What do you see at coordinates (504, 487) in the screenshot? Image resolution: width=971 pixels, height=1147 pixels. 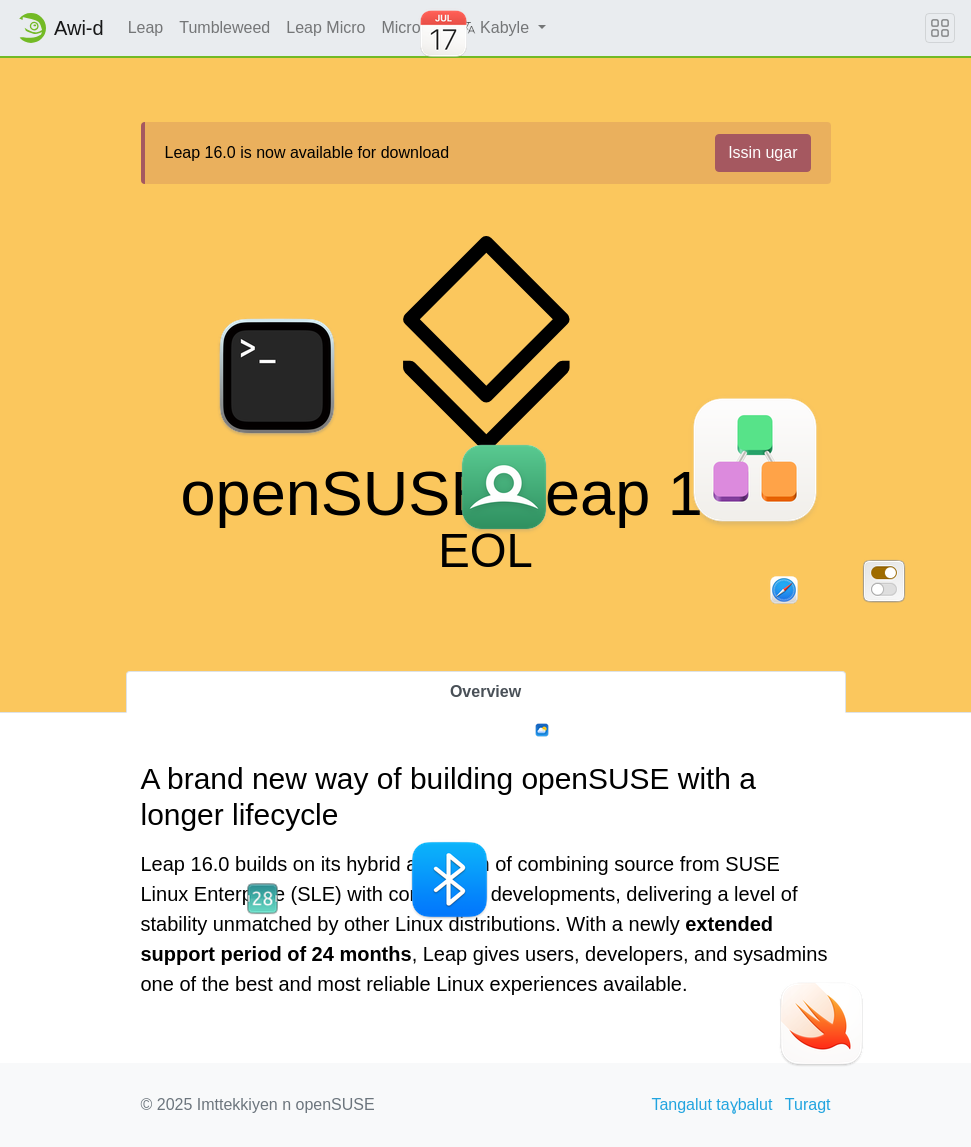 I see `open renderdoc graphics debugging application` at bounding box center [504, 487].